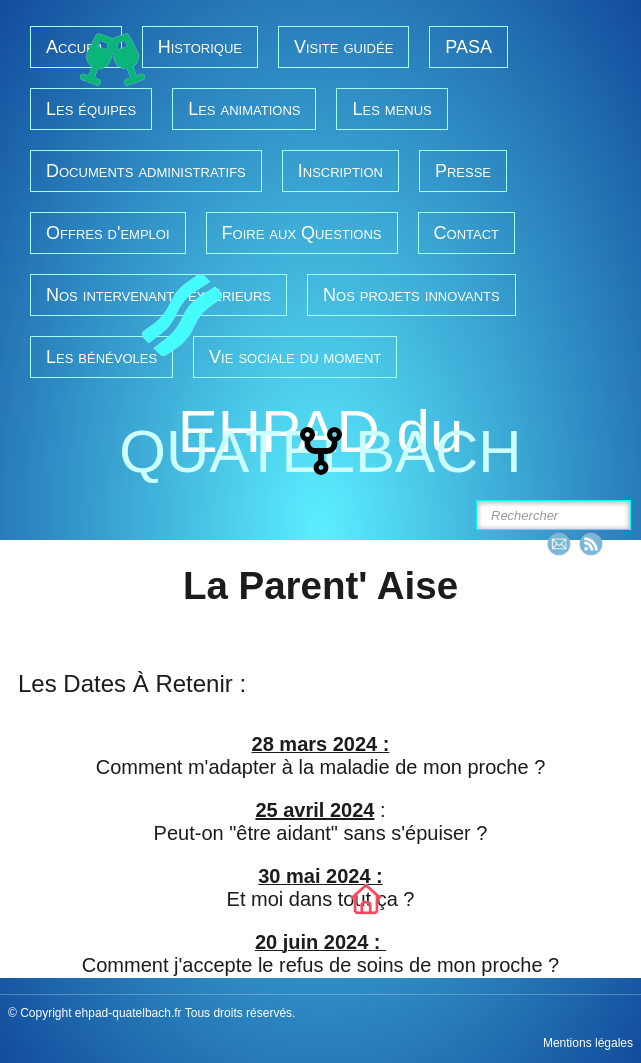  I want to click on view code branches or forks, so click(321, 451).